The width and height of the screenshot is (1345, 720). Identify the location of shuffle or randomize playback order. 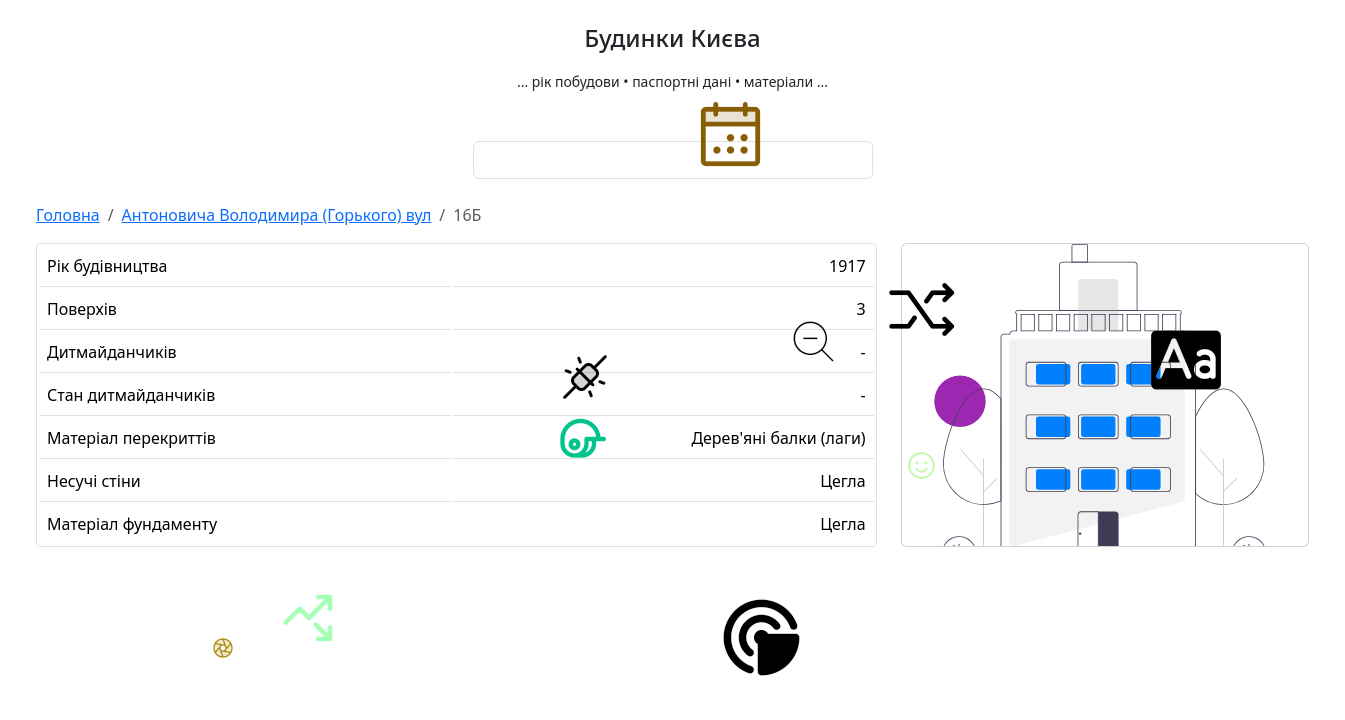
(920, 309).